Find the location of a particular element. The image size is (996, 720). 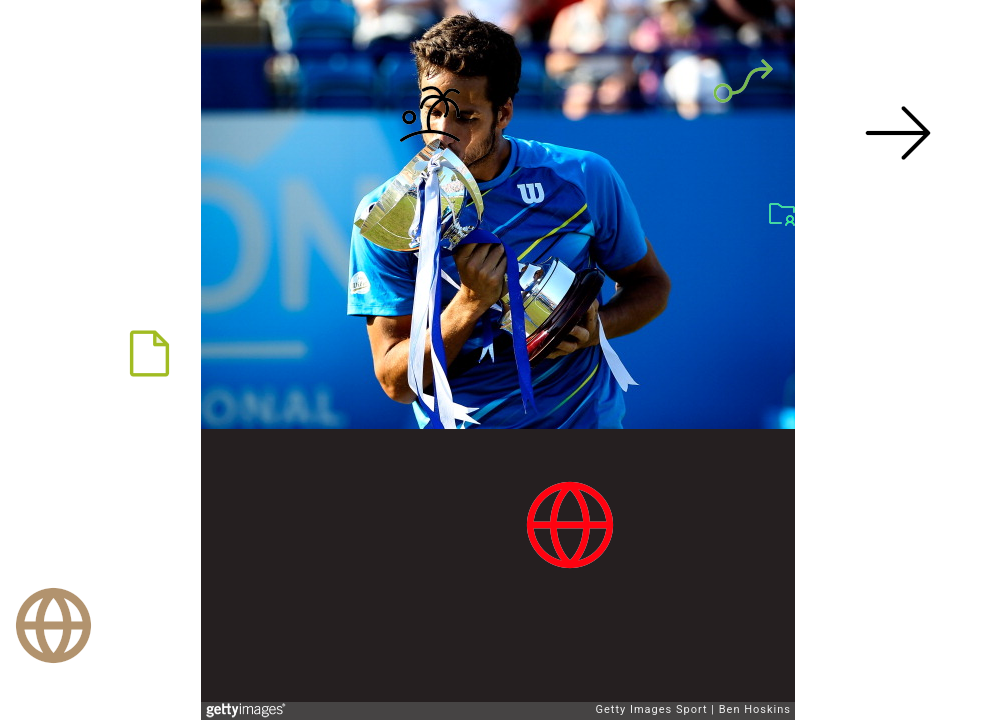

navigate to the next item or screen is located at coordinates (898, 133).